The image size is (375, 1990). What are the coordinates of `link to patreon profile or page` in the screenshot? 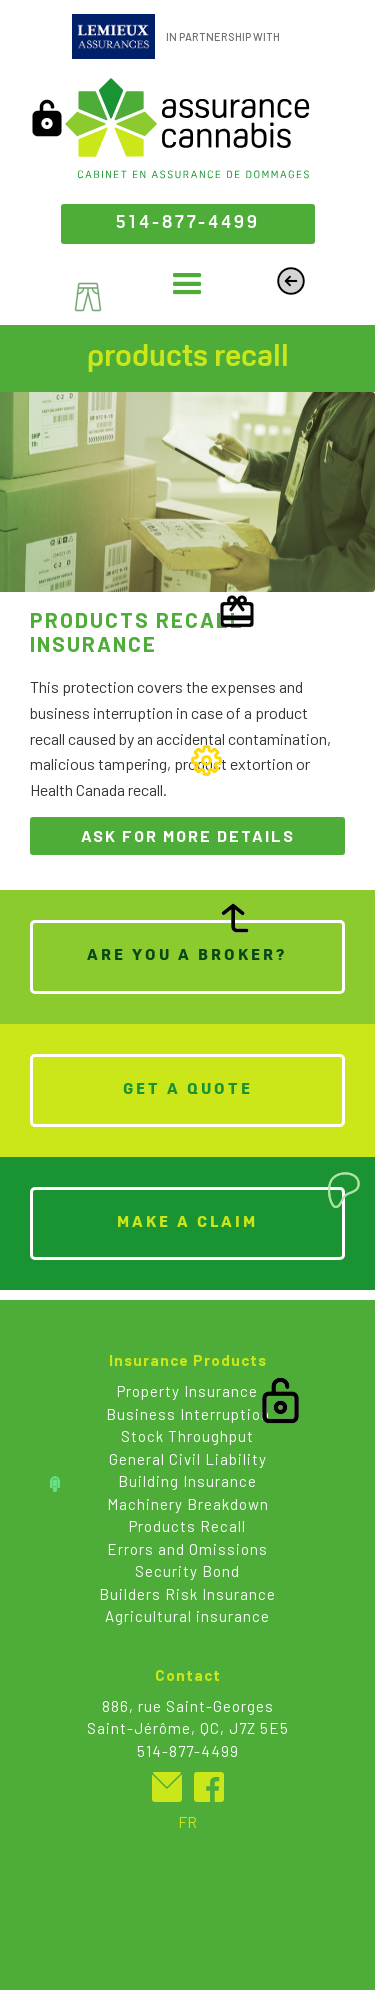 It's located at (342, 1189).